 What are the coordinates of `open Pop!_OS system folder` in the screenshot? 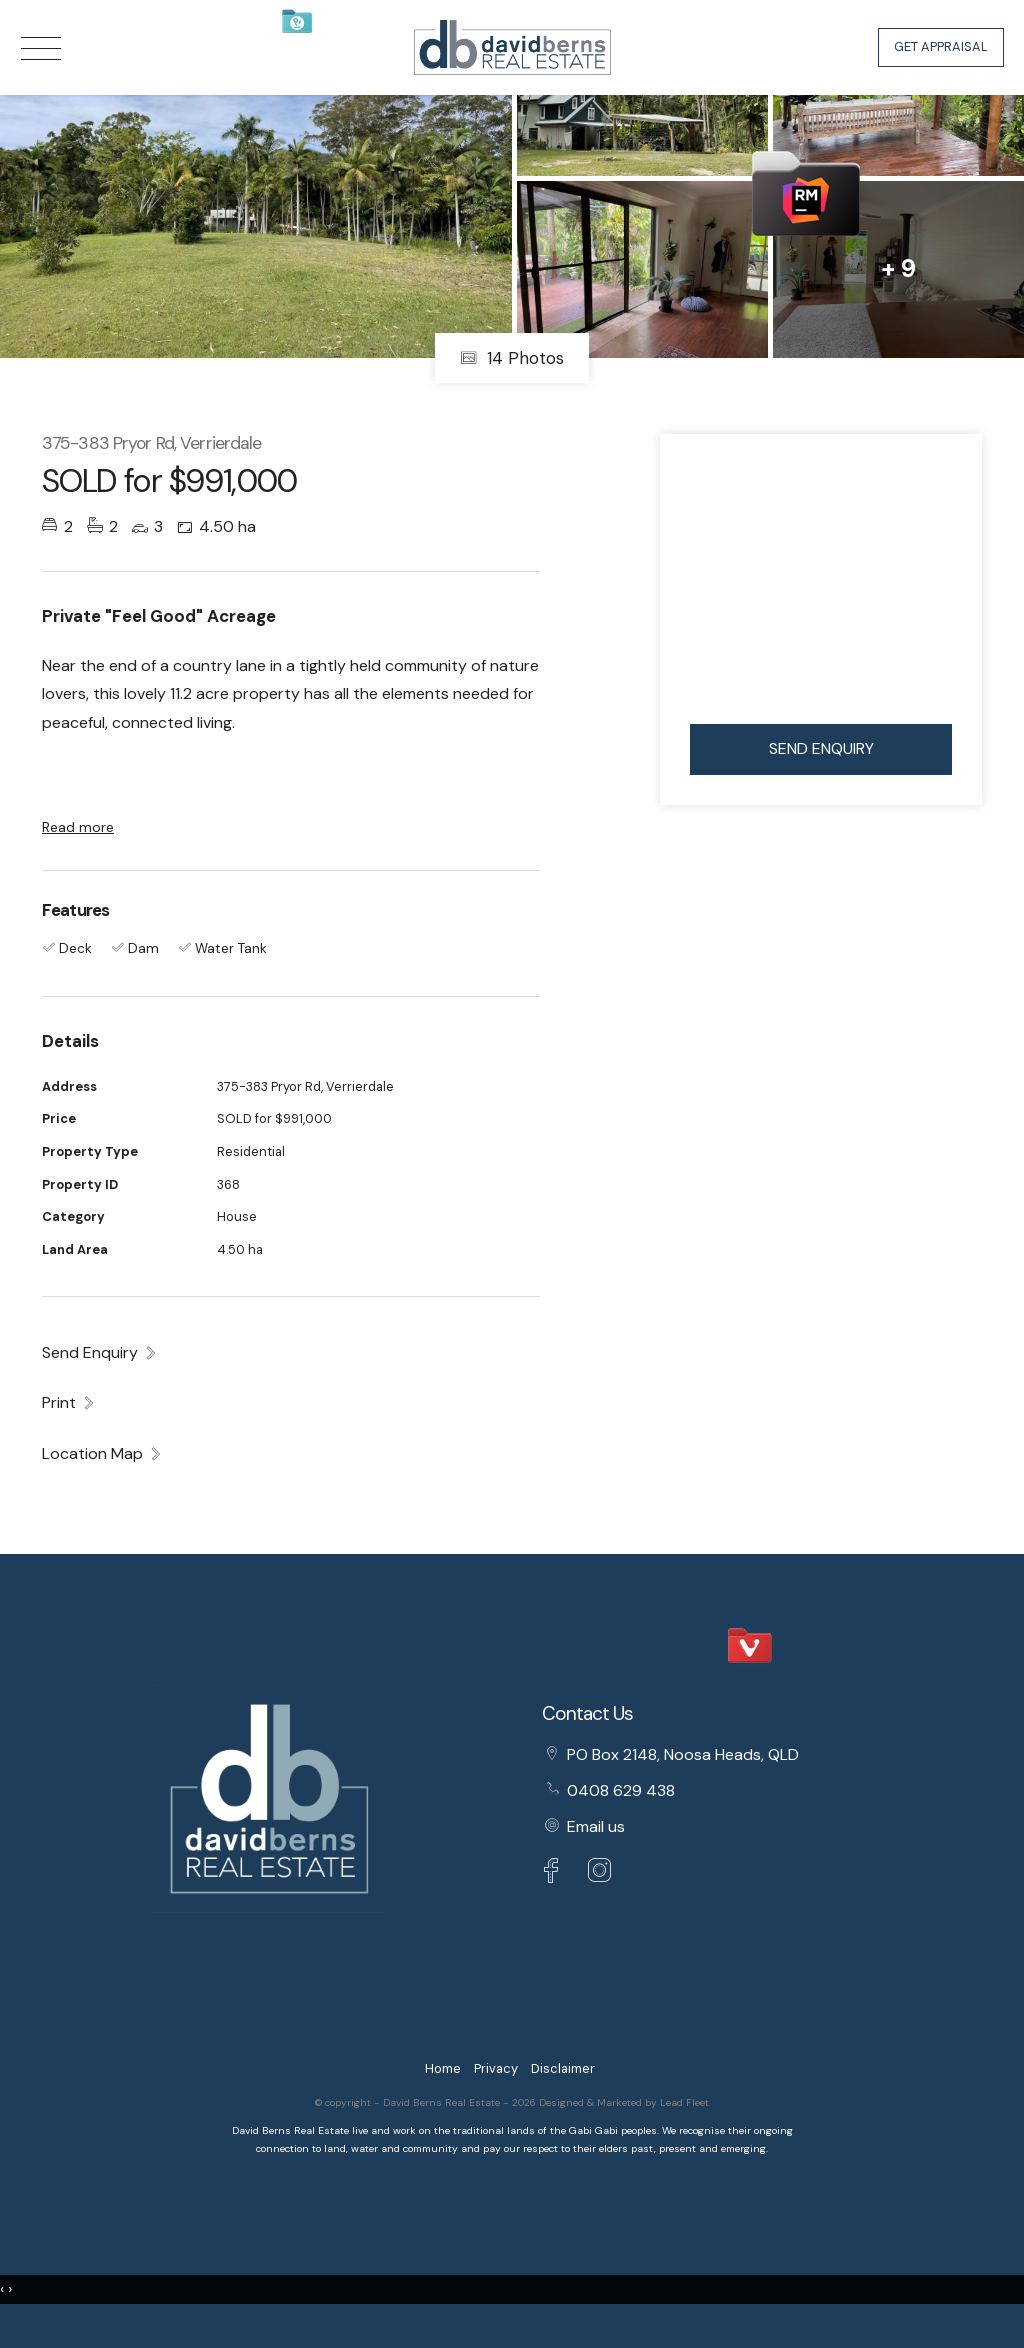 It's located at (297, 22).